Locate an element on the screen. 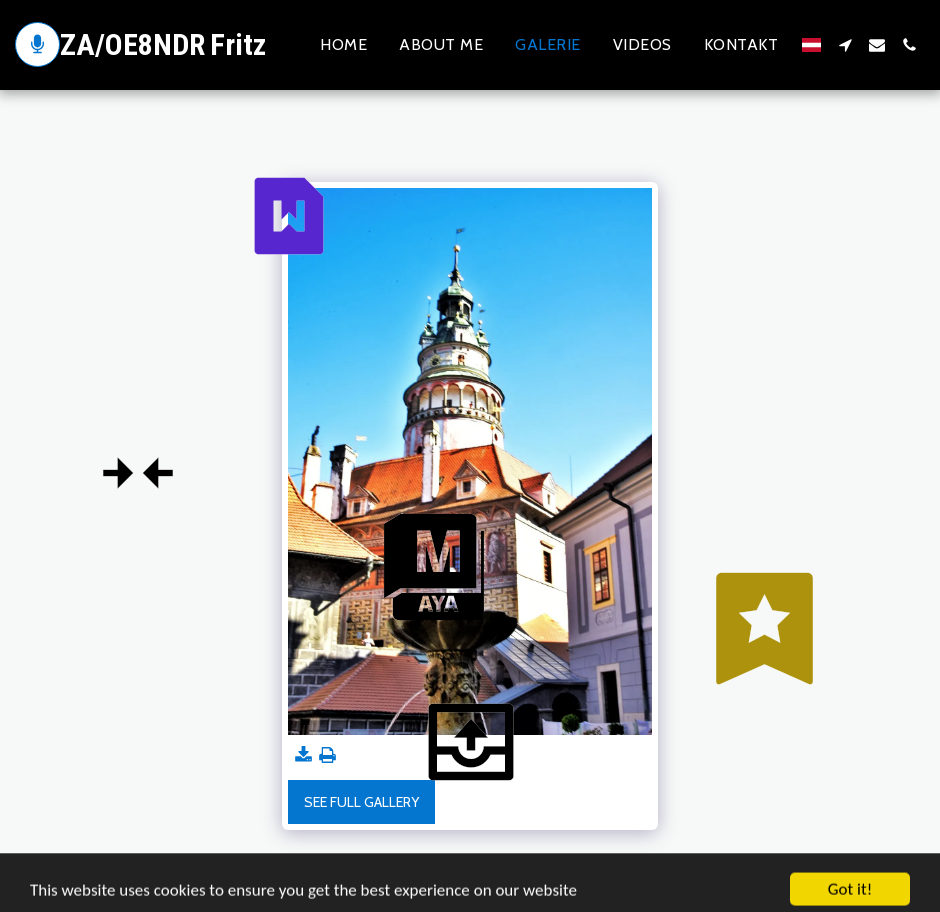 This screenshot has width=940, height=912. save item to favorites is located at coordinates (764, 626).